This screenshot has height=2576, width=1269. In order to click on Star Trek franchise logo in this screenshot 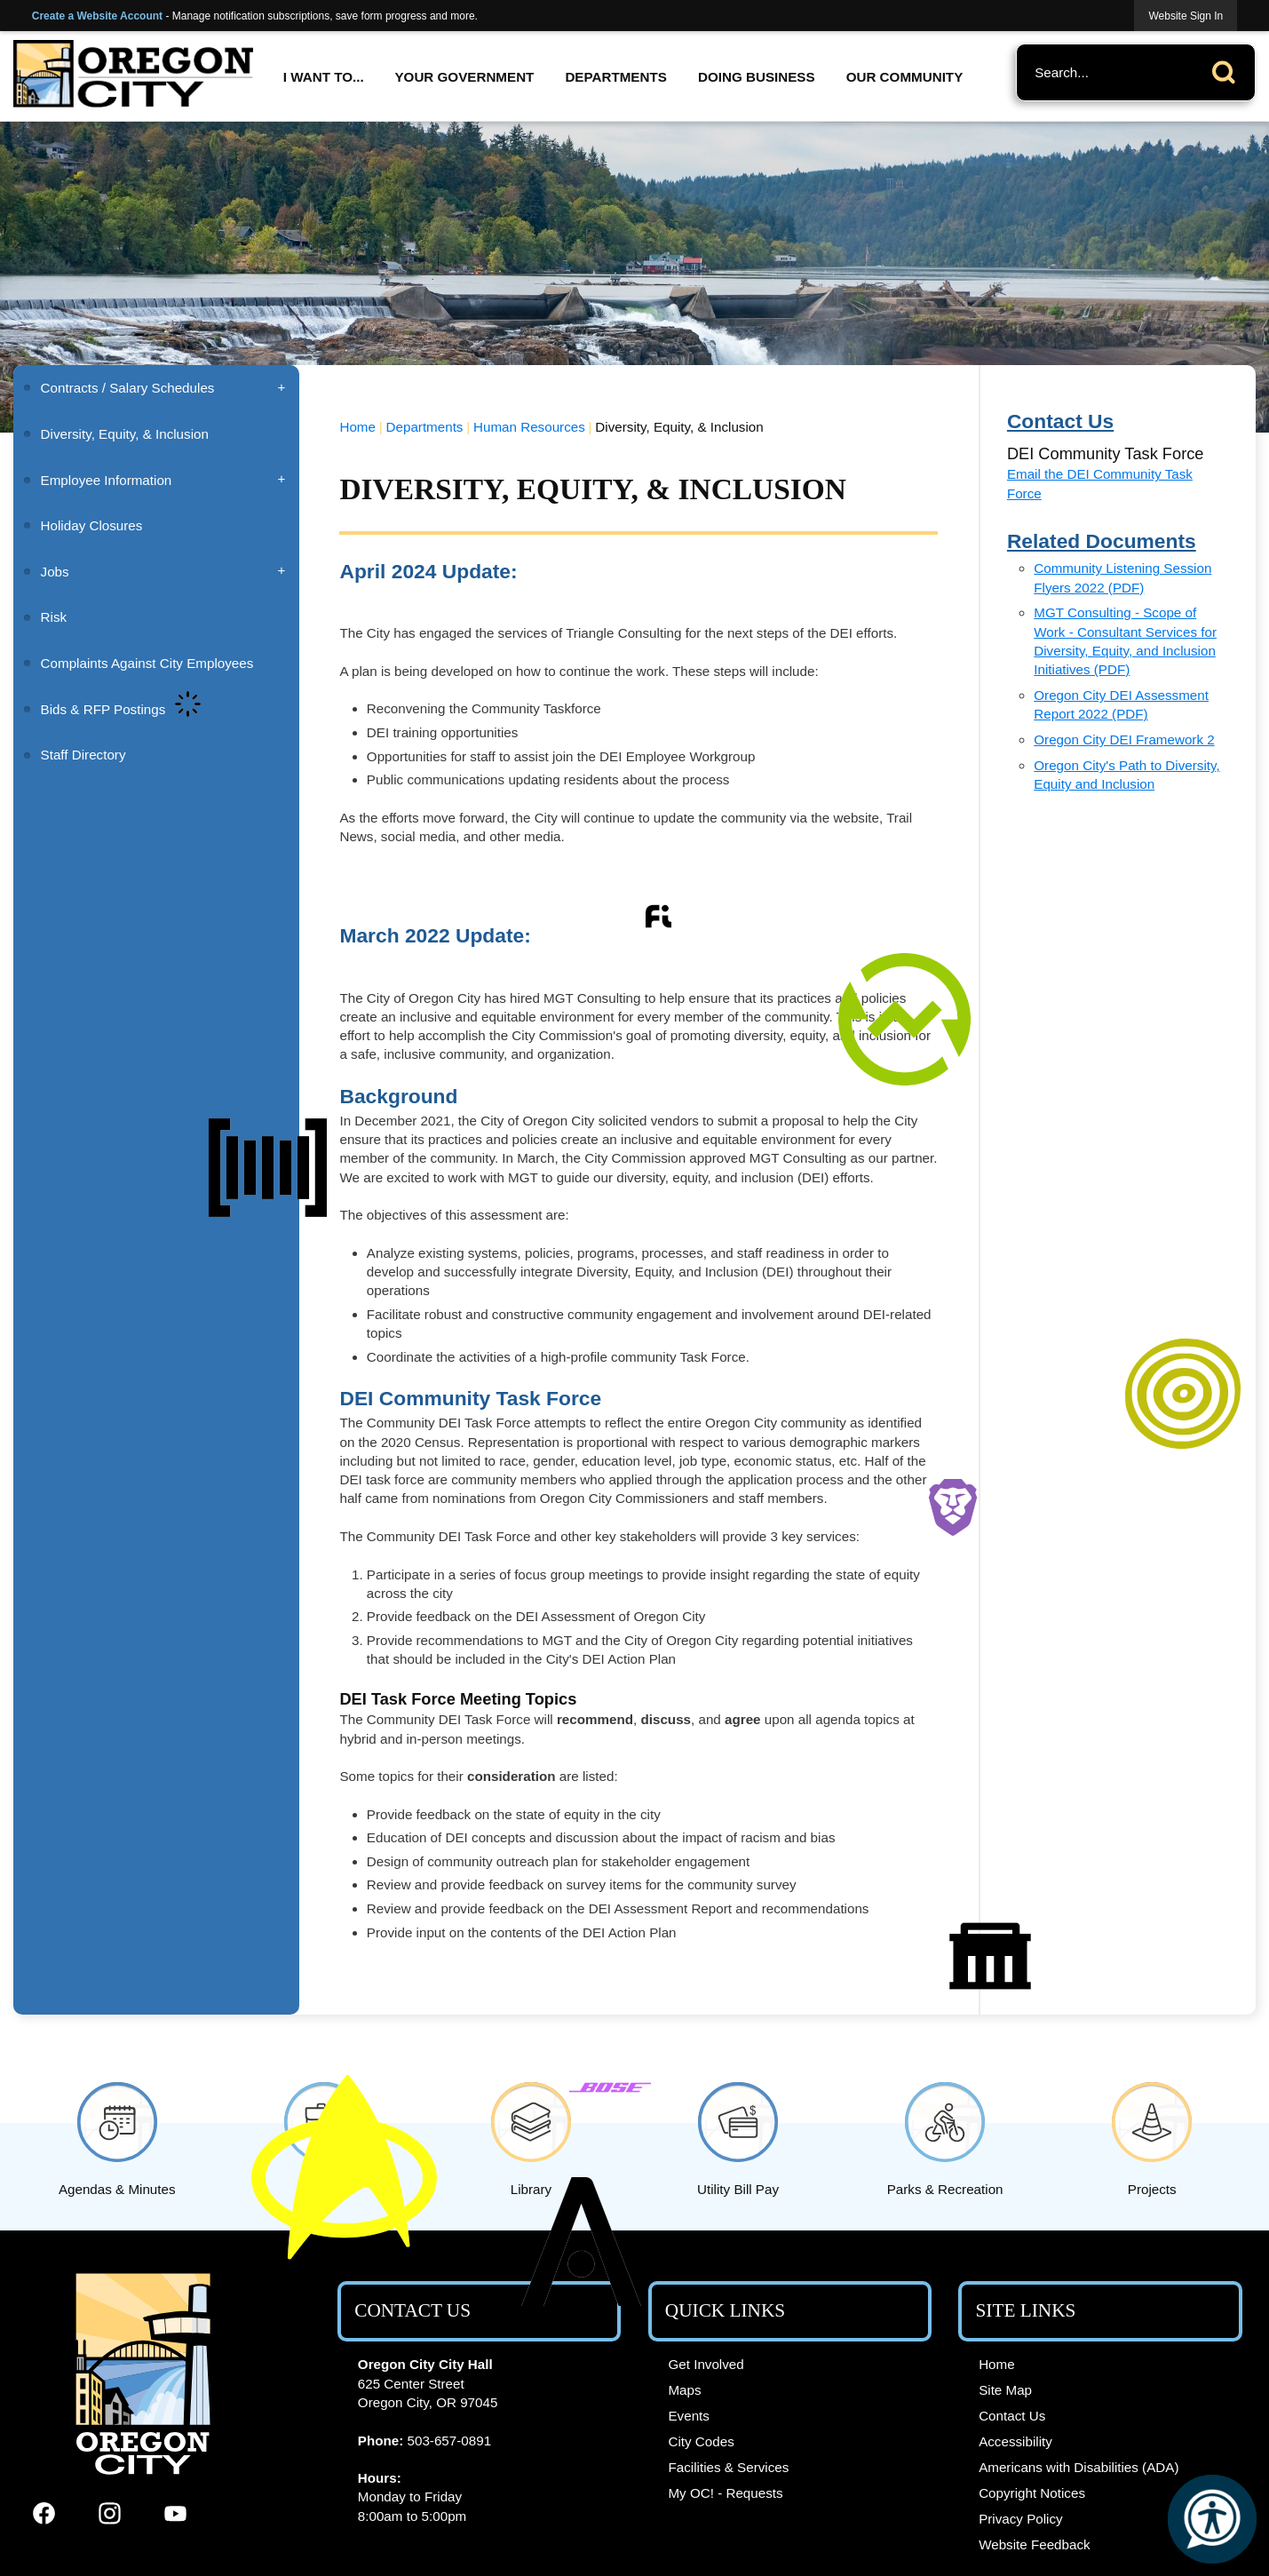, I will do `click(344, 2167)`.